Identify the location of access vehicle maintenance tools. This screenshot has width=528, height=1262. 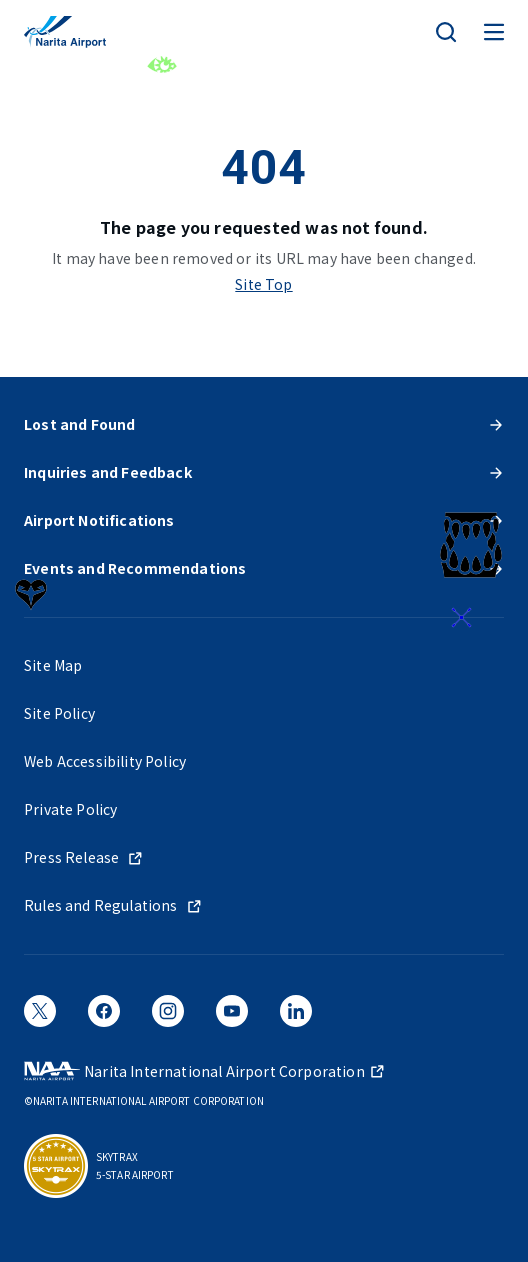
(461, 617).